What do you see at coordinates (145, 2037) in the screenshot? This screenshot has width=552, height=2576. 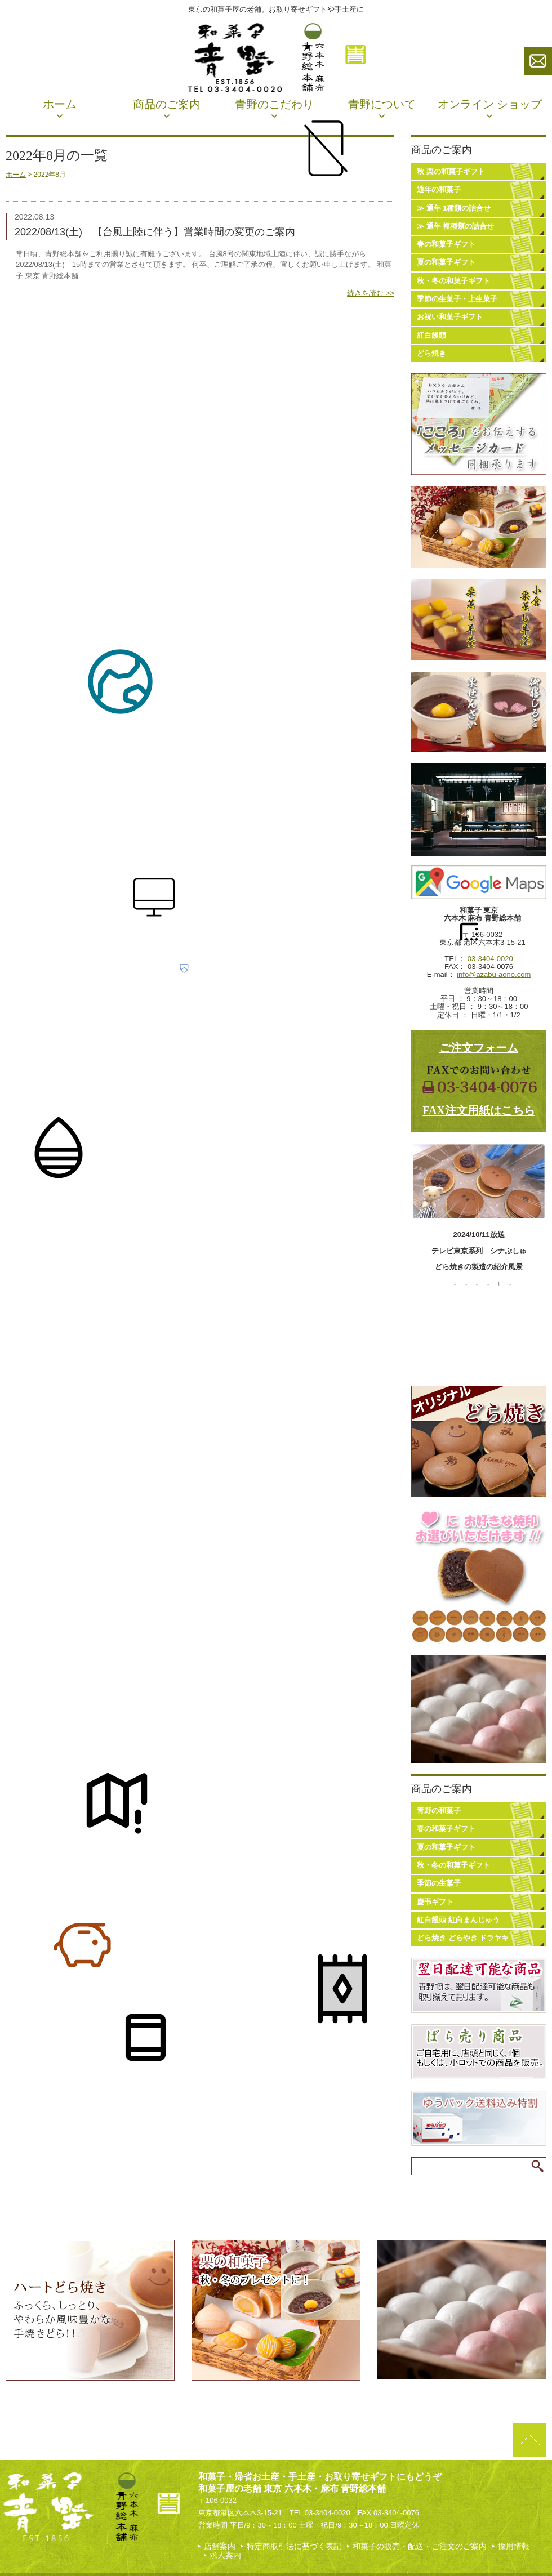 I see `switch to tablet view` at bounding box center [145, 2037].